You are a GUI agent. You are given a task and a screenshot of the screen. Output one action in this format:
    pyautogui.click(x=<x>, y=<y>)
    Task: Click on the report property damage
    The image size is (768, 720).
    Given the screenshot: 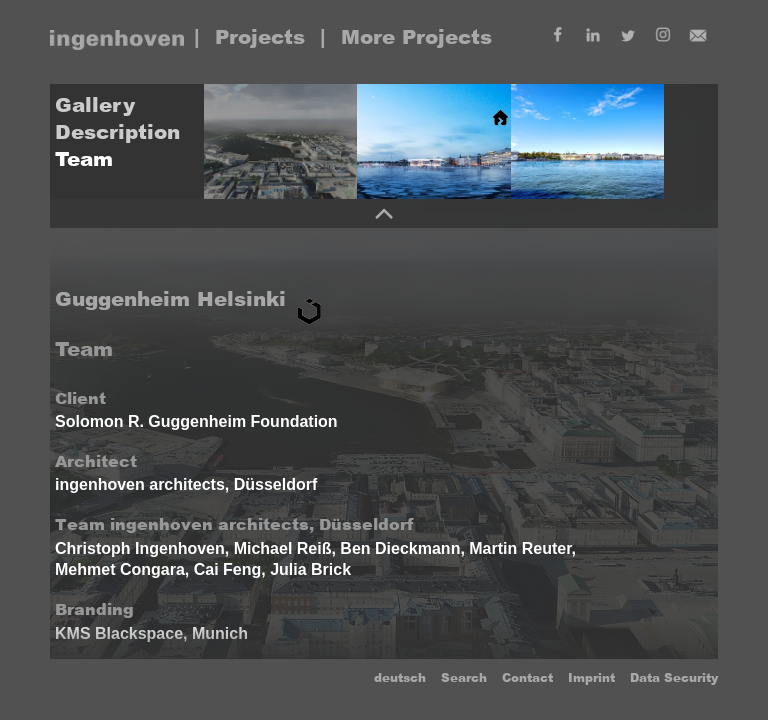 What is the action you would take?
    pyautogui.click(x=500, y=117)
    